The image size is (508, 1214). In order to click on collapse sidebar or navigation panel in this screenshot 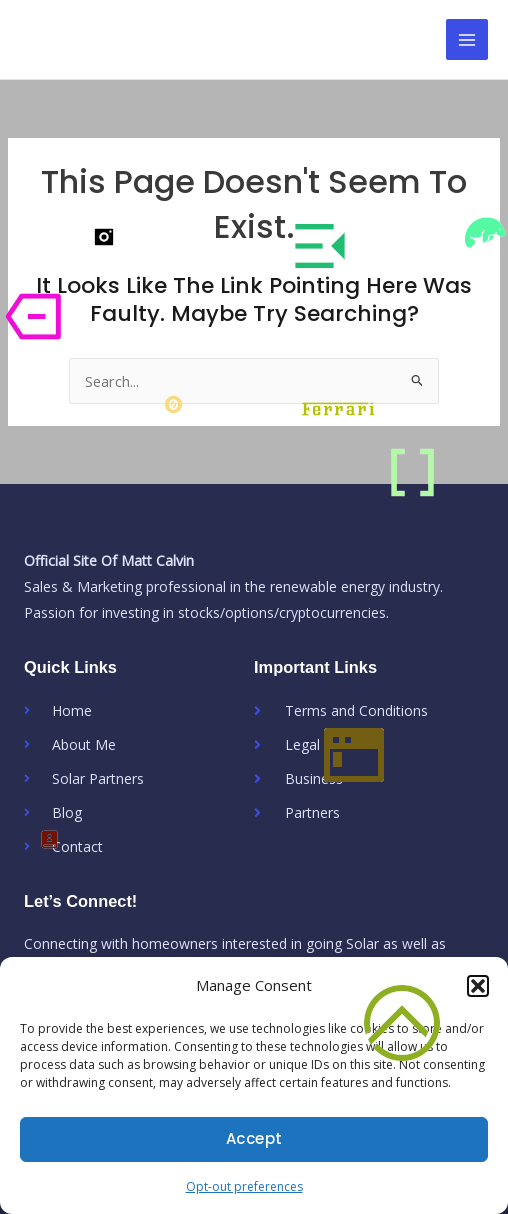, I will do `click(320, 246)`.